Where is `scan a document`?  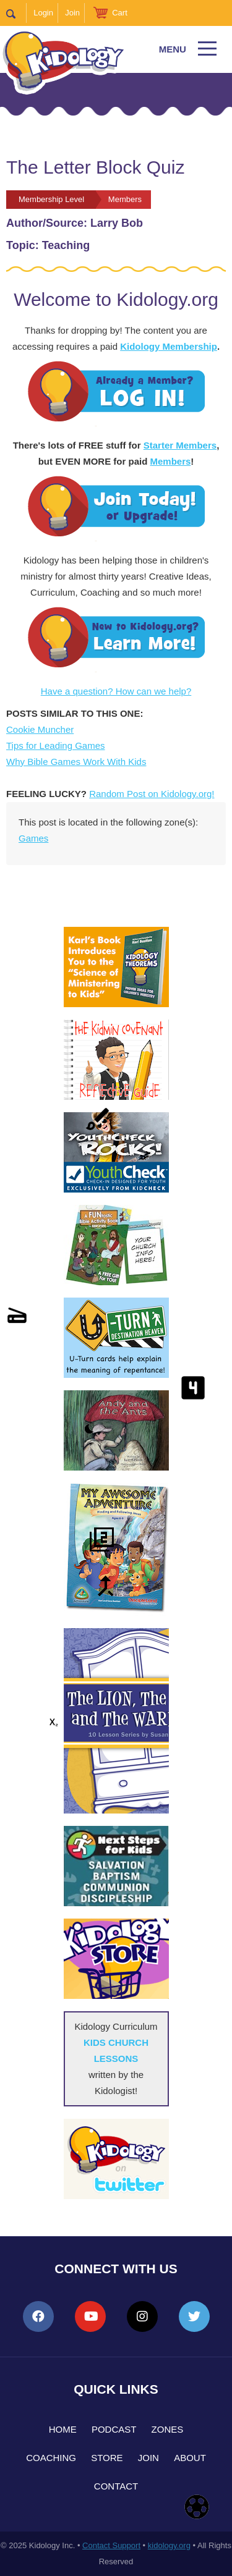 scan a document is located at coordinates (17, 1314).